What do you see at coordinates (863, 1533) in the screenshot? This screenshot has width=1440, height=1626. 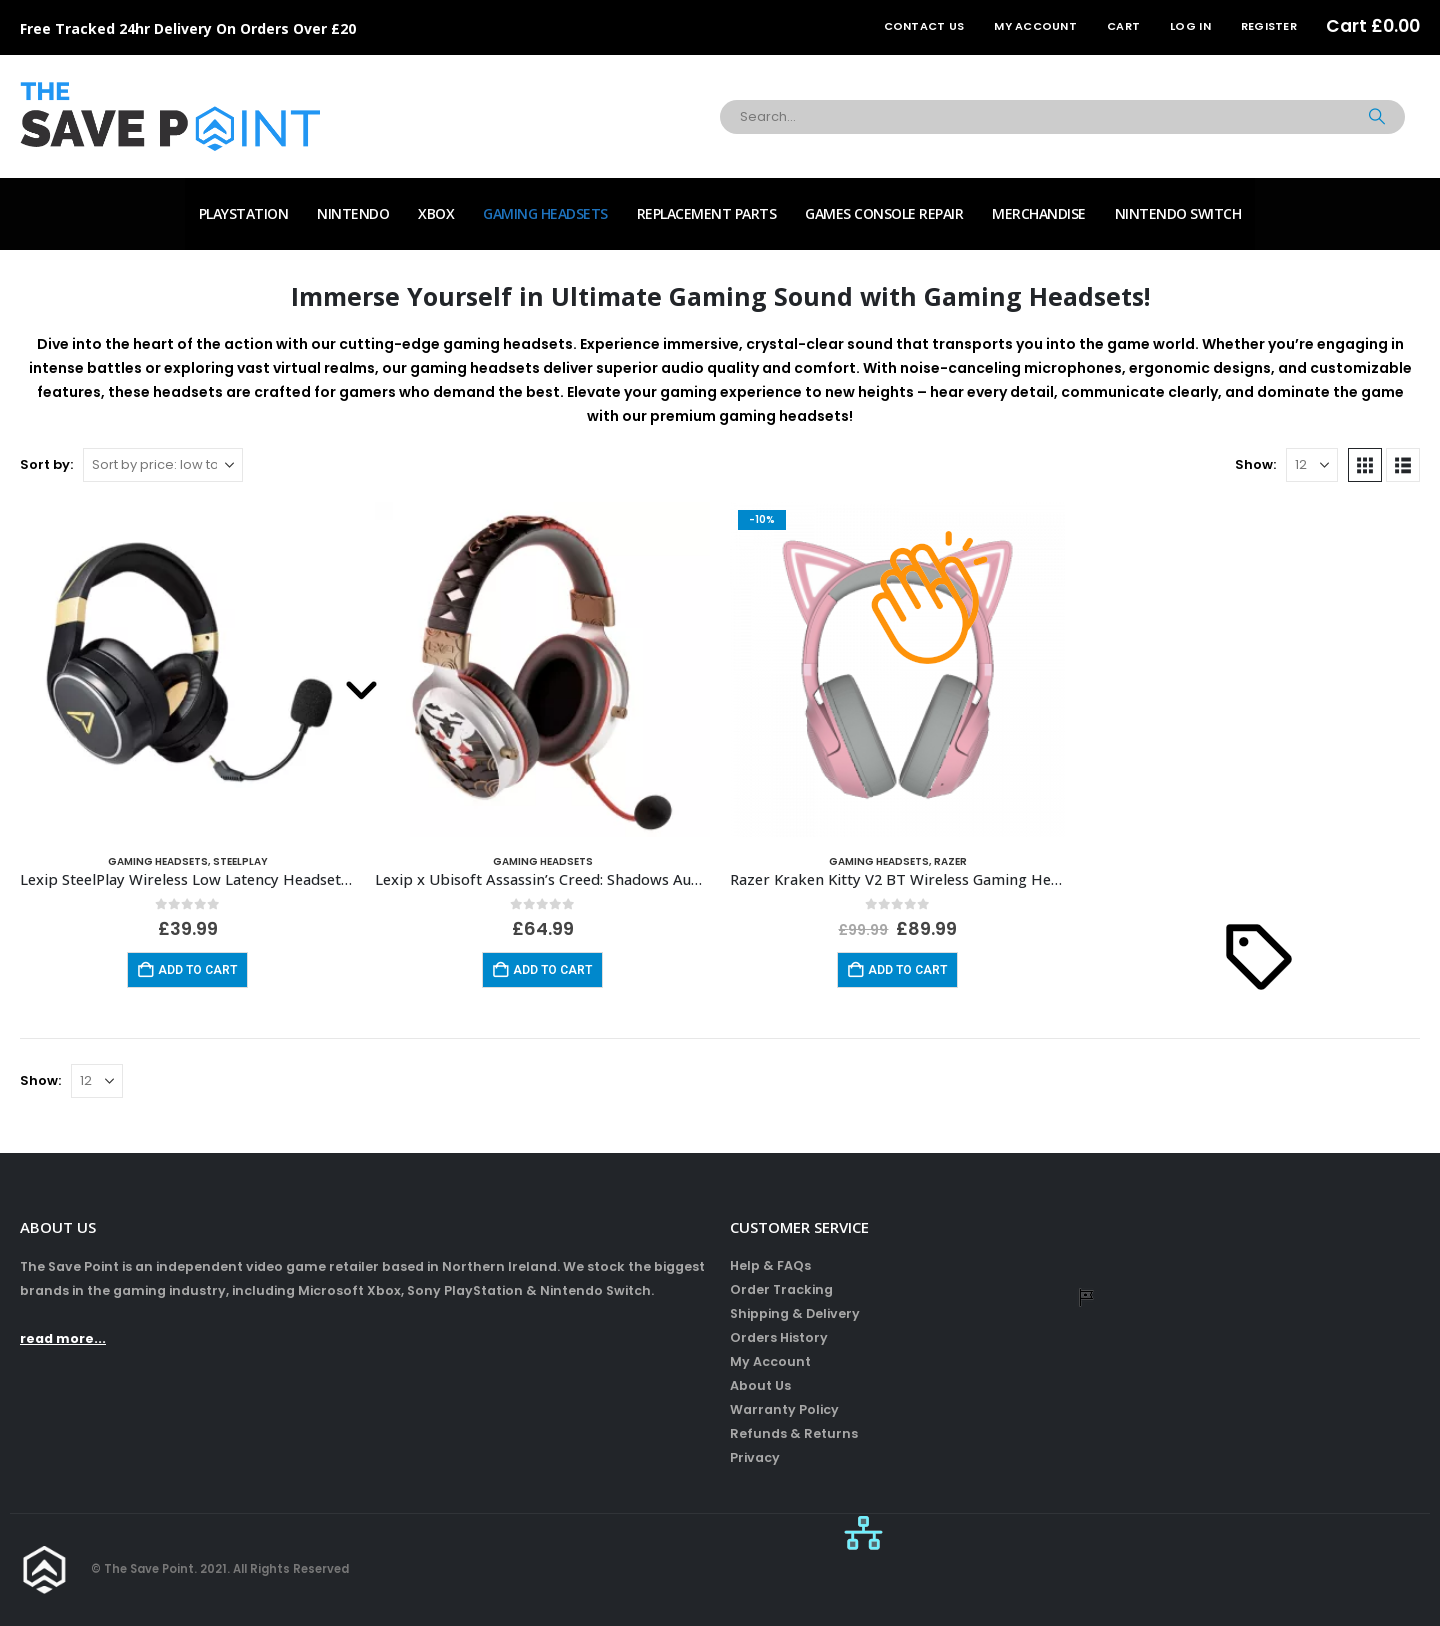 I see `view network topology or connected devices` at bounding box center [863, 1533].